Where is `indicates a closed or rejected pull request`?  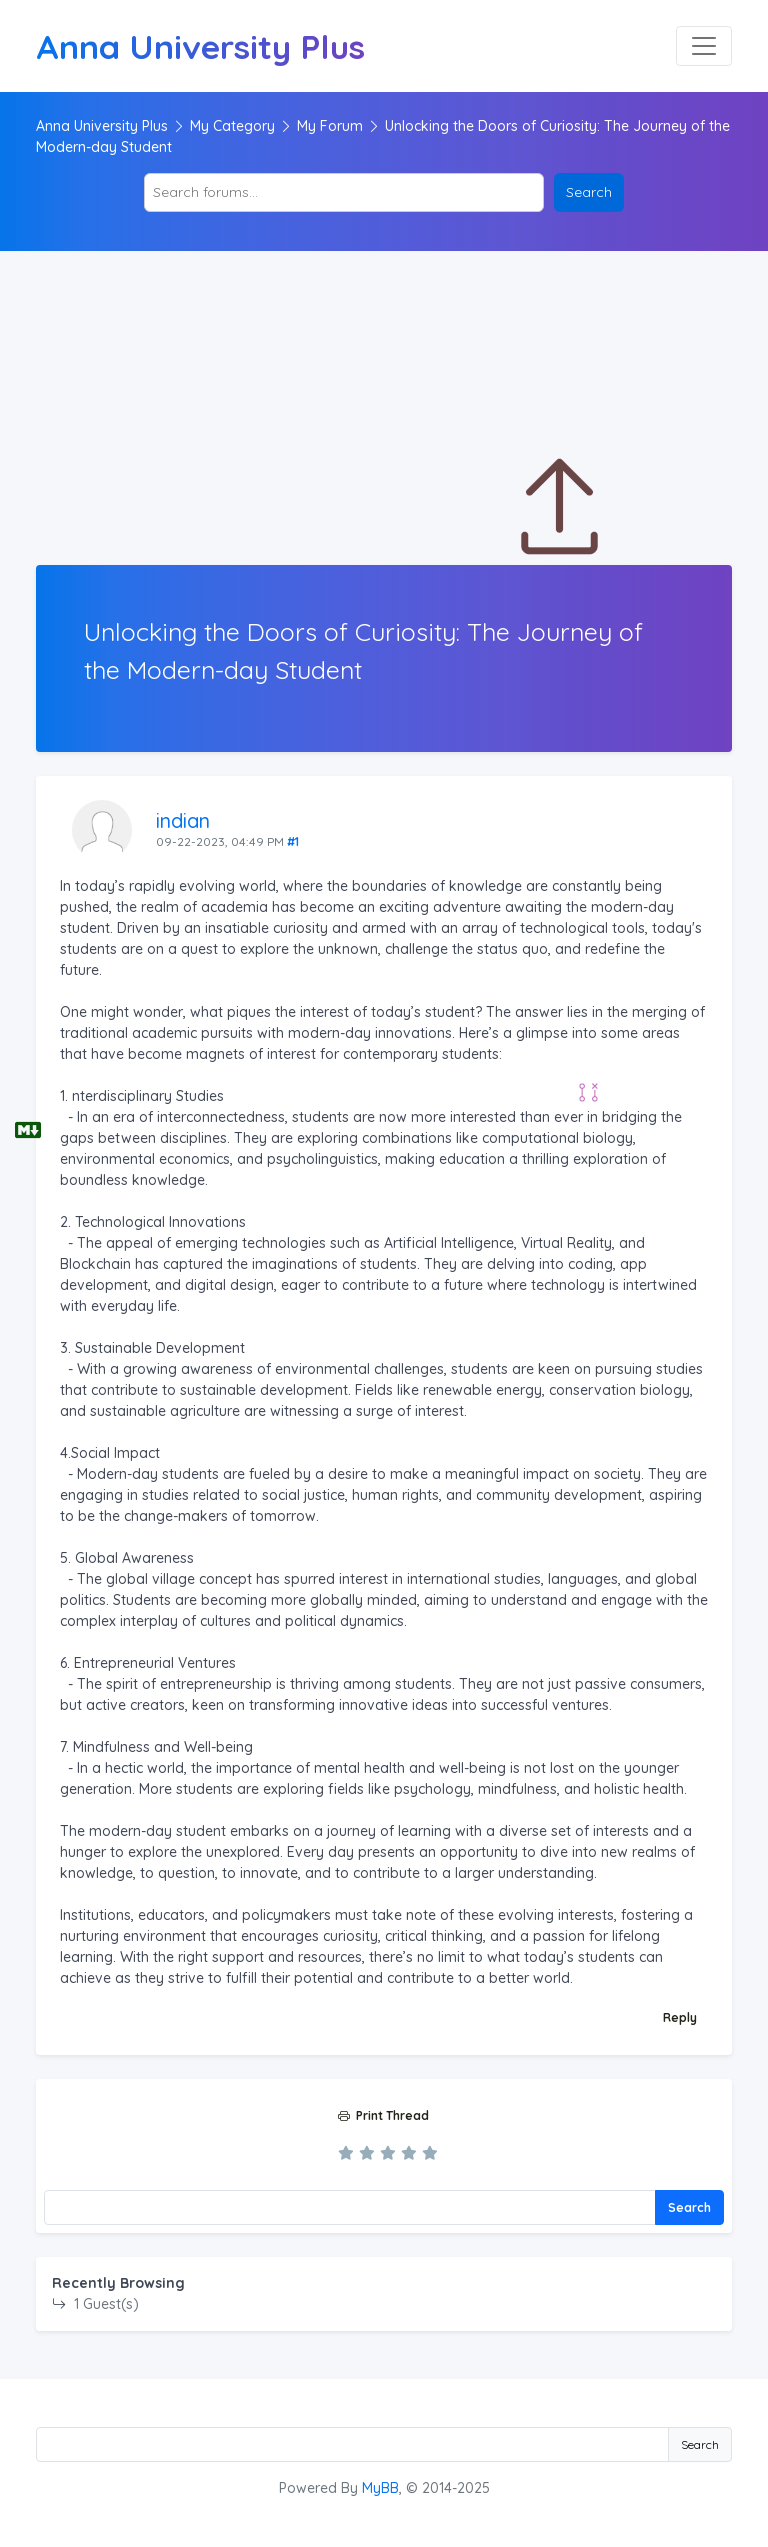
indicates a closed or rejected pull request is located at coordinates (588, 1092).